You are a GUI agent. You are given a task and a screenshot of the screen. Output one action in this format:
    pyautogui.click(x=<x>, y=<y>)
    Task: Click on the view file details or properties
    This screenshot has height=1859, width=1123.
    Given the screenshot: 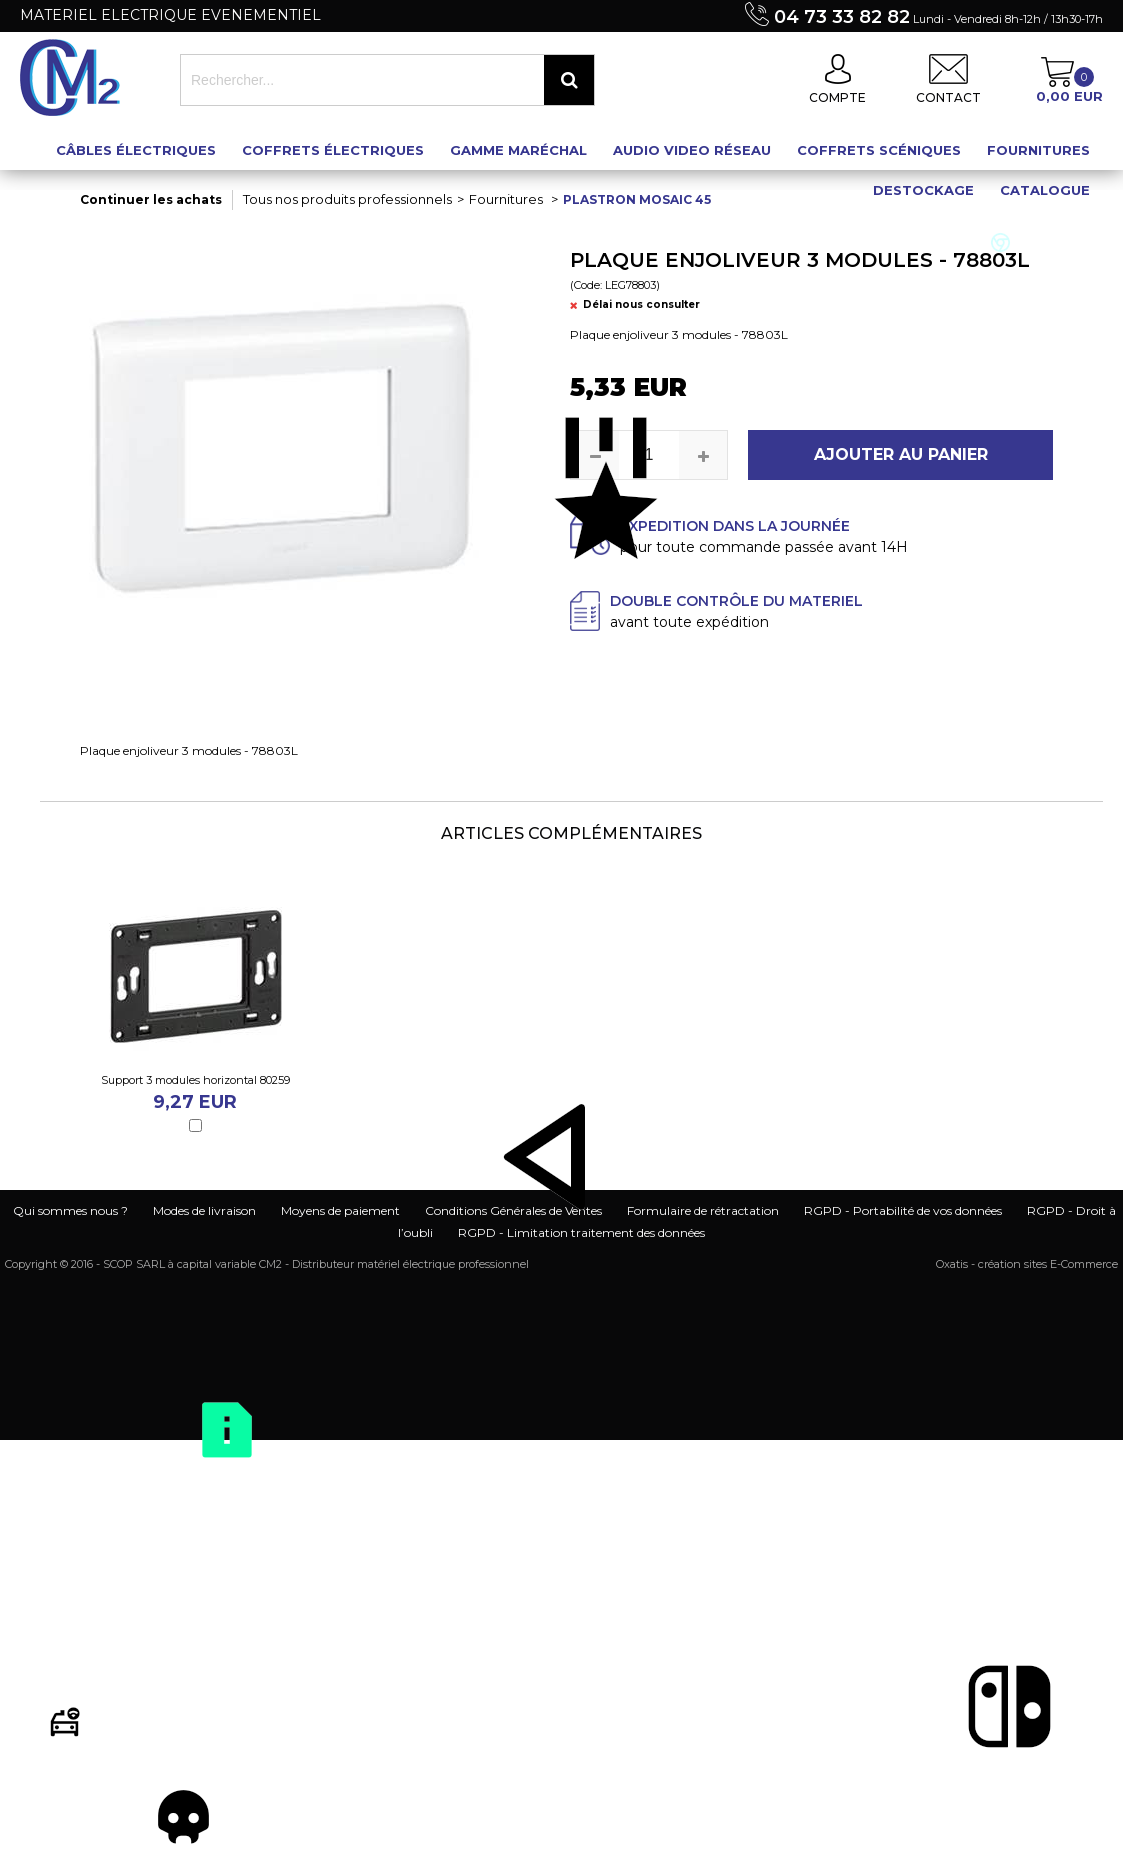 What is the action you would take?
    pyautogui.click(x=227, y=1430)
    